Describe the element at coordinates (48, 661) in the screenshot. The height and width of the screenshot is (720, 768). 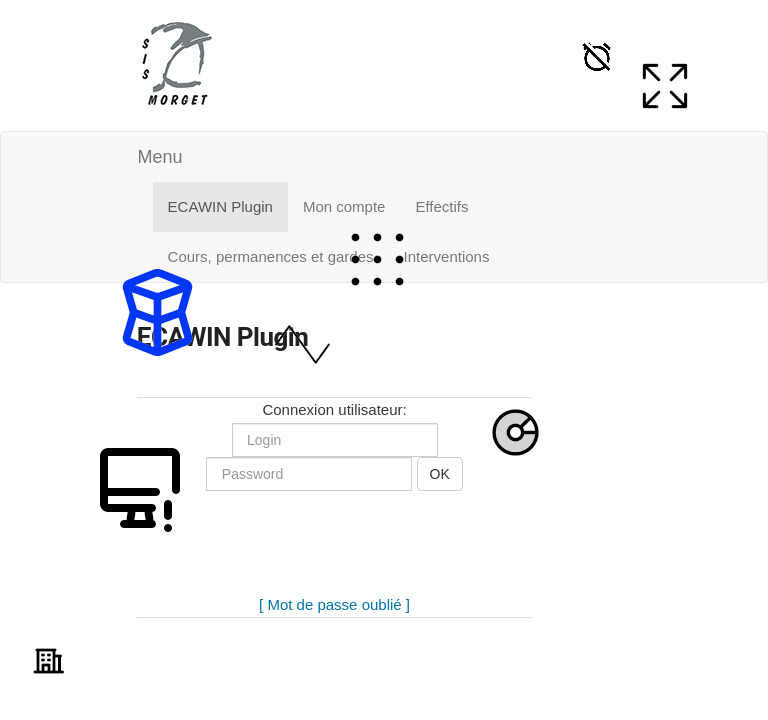
I see `view office or workplace location` at that location.